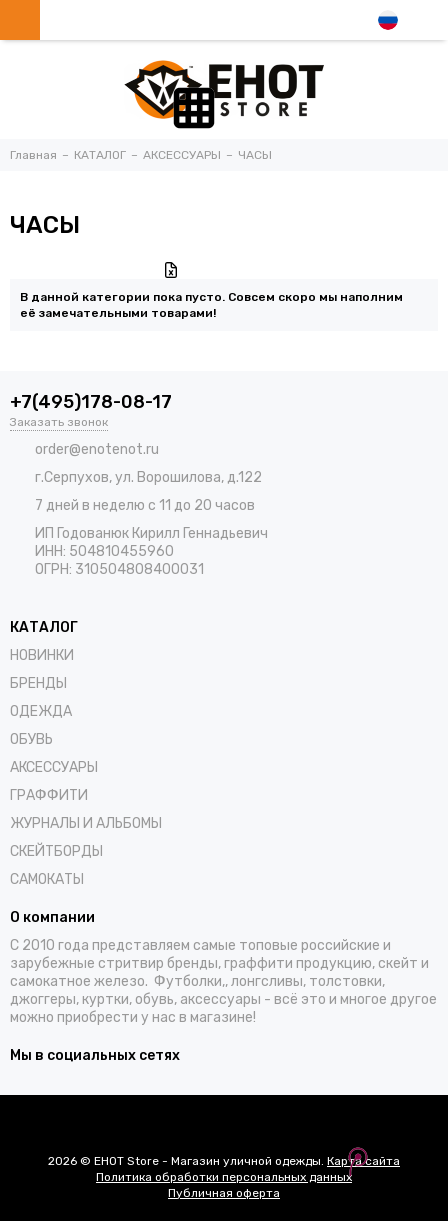 This screenshot has width=448, height=1221. What do you see at coordinates (194, 108) in the screenshot?
I see `view data in grid or table format` at bounding box center [194, 108].